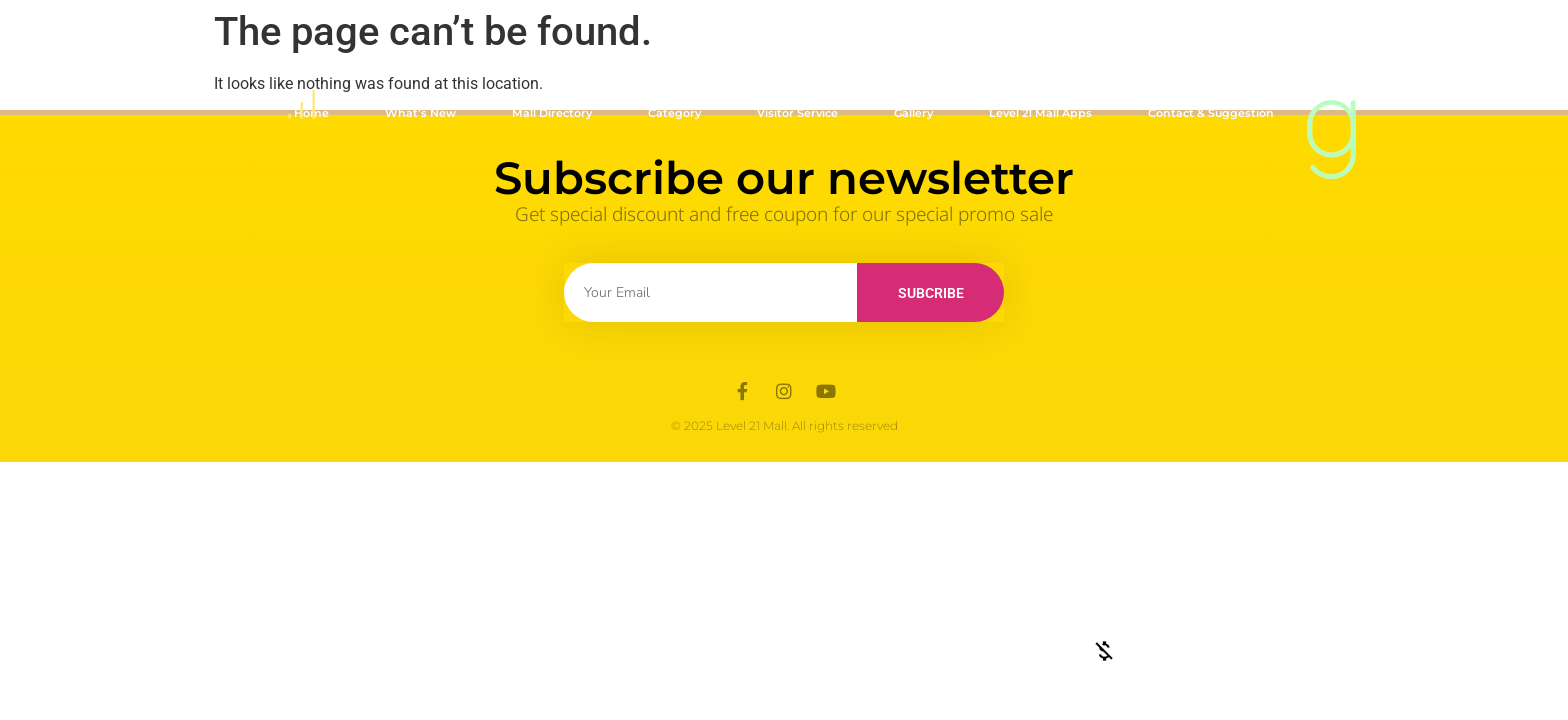 This screenshot has height=720, width=1568. What do you see at coordinates (1331, 139) in the screenshot?
I see `open the goodreads app` at bounding box center [1331, 139].